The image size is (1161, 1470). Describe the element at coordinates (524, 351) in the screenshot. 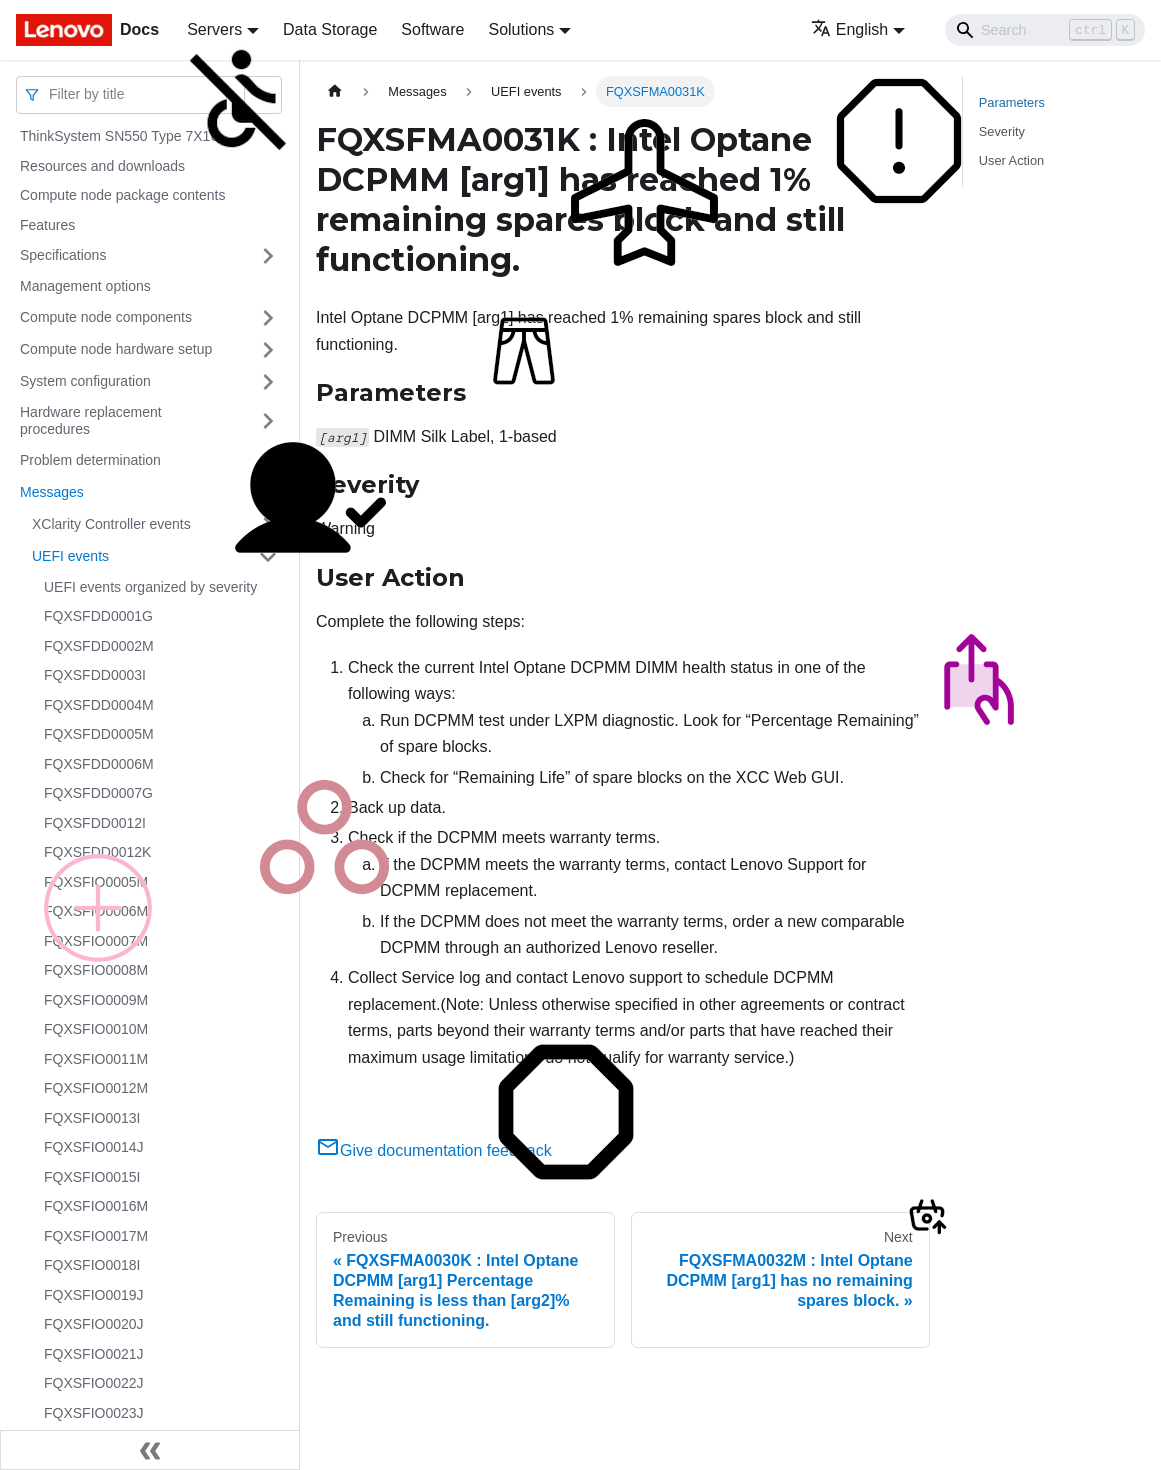

I see `browse pants or bottoms category` at that location.